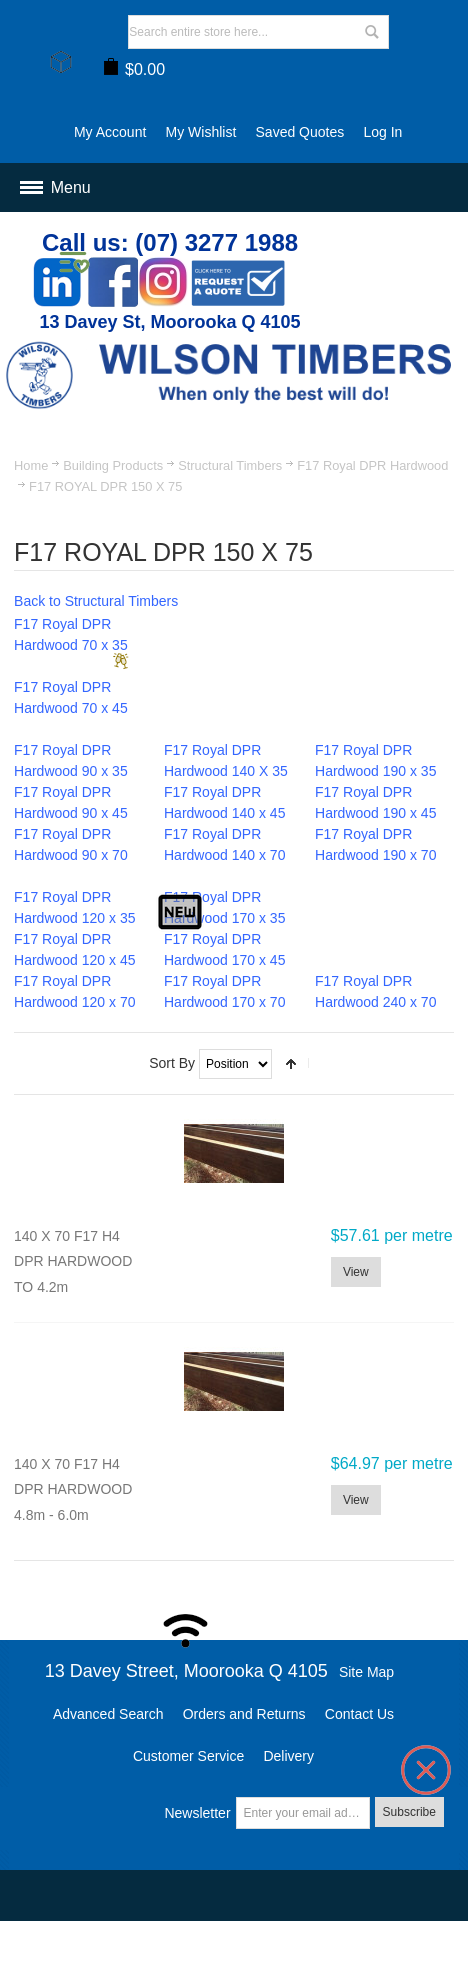 The image size is (468, 1972). Describe the element at coordinates (426, 1770) in the screenshot. I see `close or dismiss a dialog` at that location.